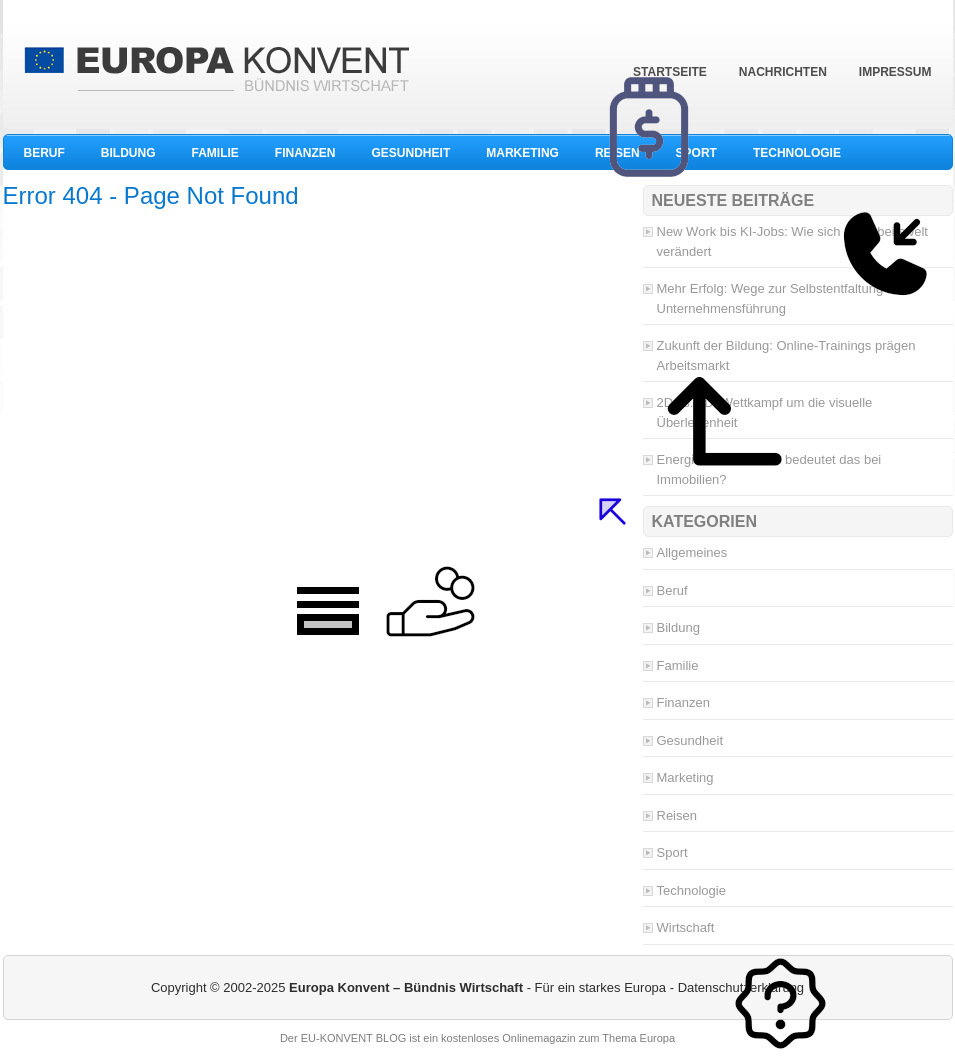 The height and width of the screenshot is (1057, 955). What do you see at coordinates (780, 1003) in the screenshot?
I see `access help or FAQ section` at bounding box center [780, 1003].